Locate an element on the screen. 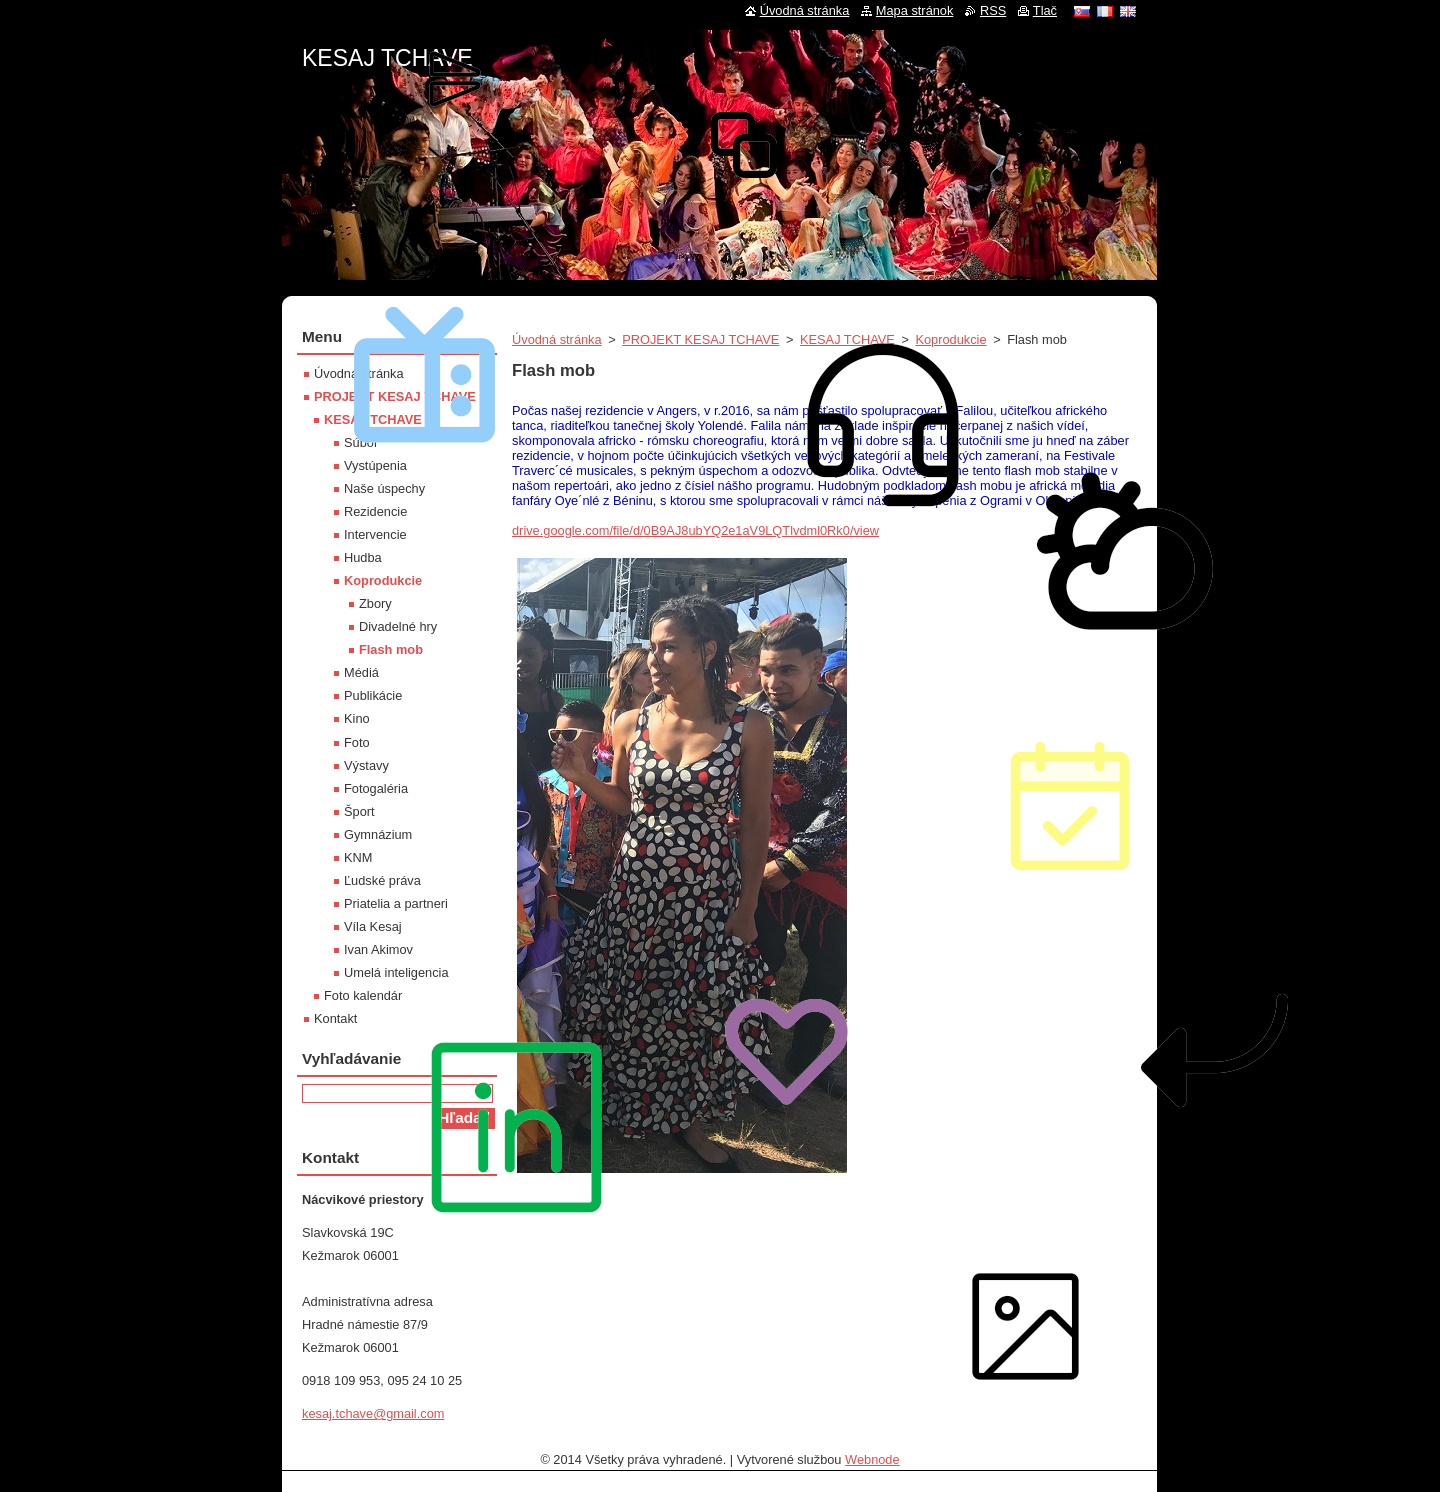 Image resolution: width=1440 pixels, height=1492 pixels. reply to a message is located at coordinates (1214, 1050).